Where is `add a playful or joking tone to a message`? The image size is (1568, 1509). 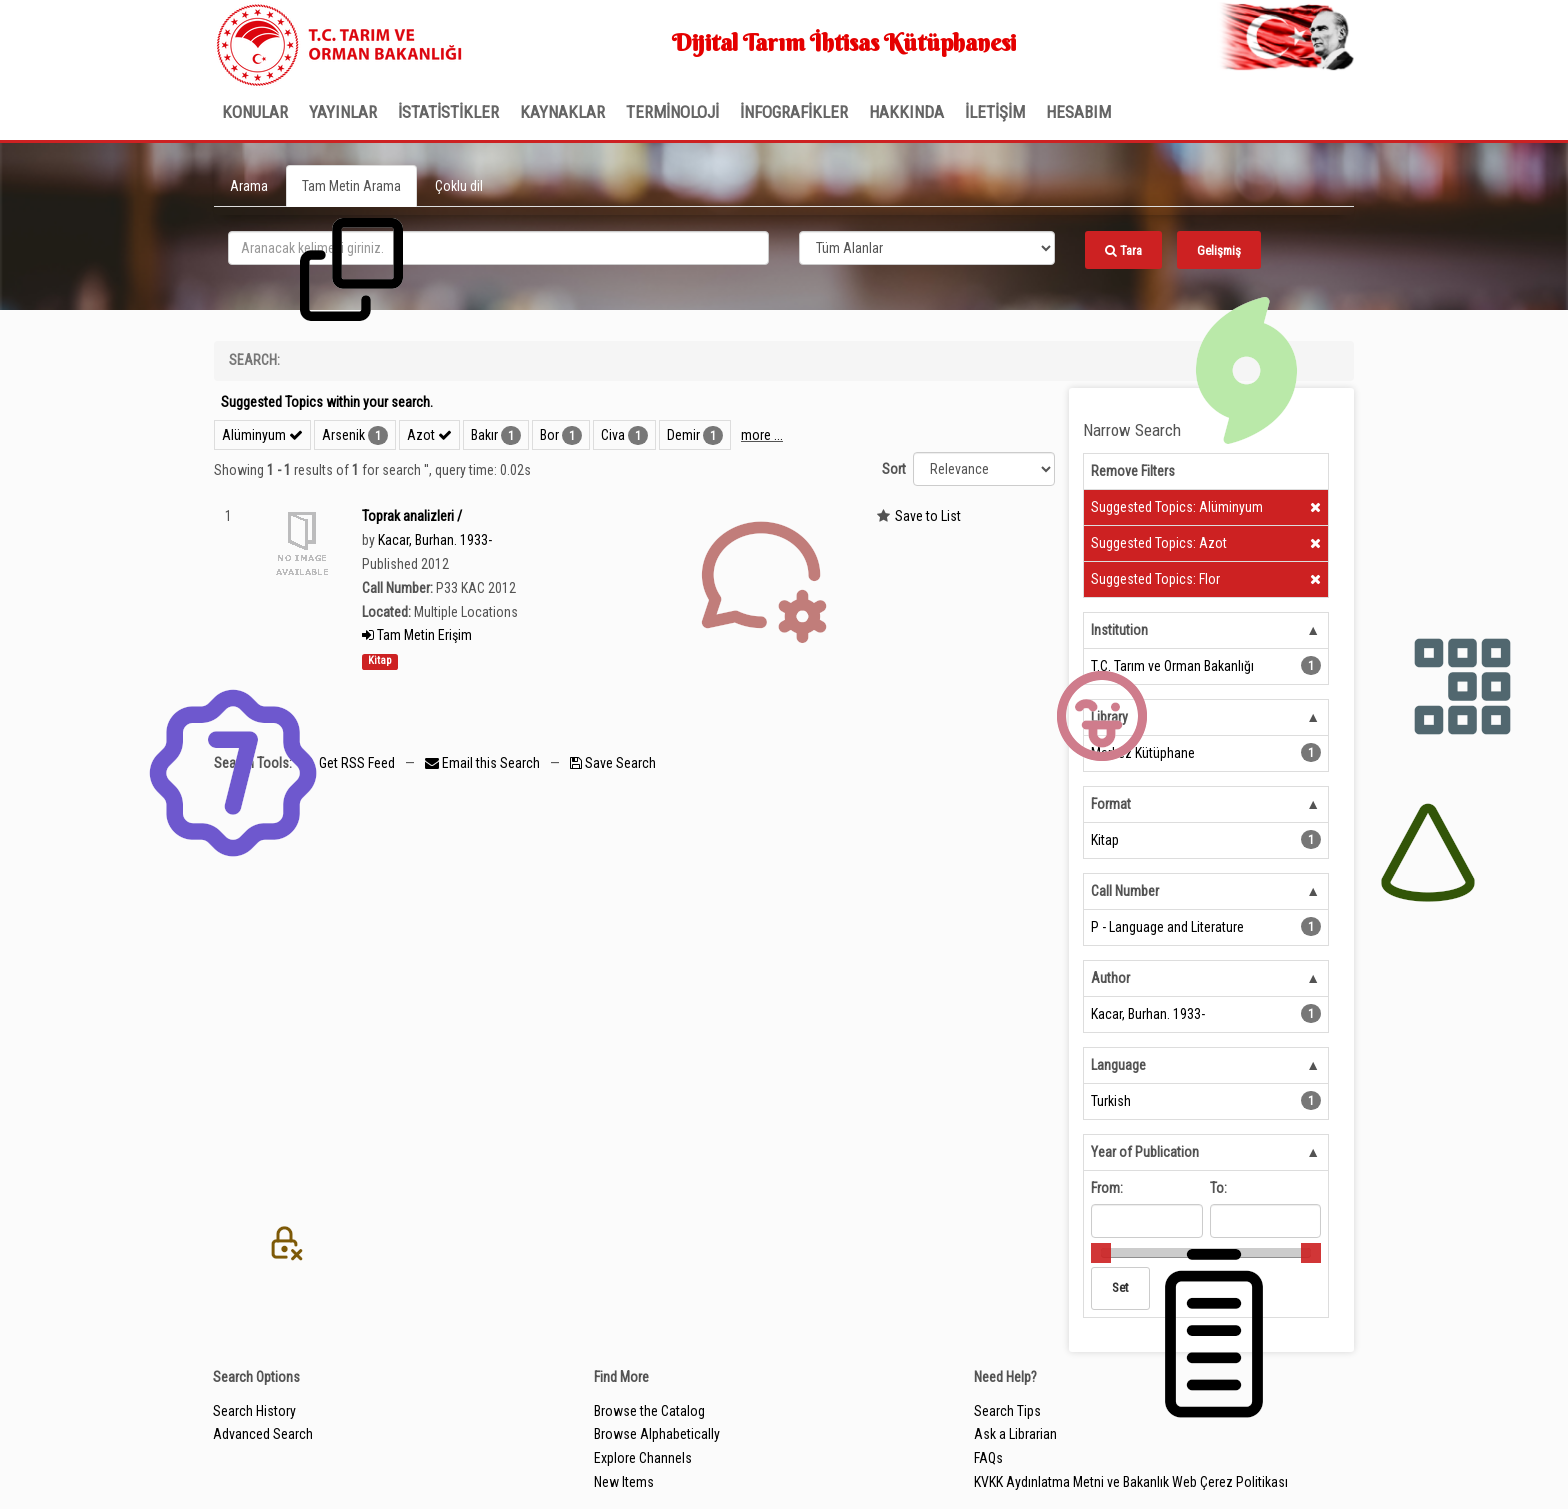
add a playful or joking tone to a message is located at coordinates (1102, 716).